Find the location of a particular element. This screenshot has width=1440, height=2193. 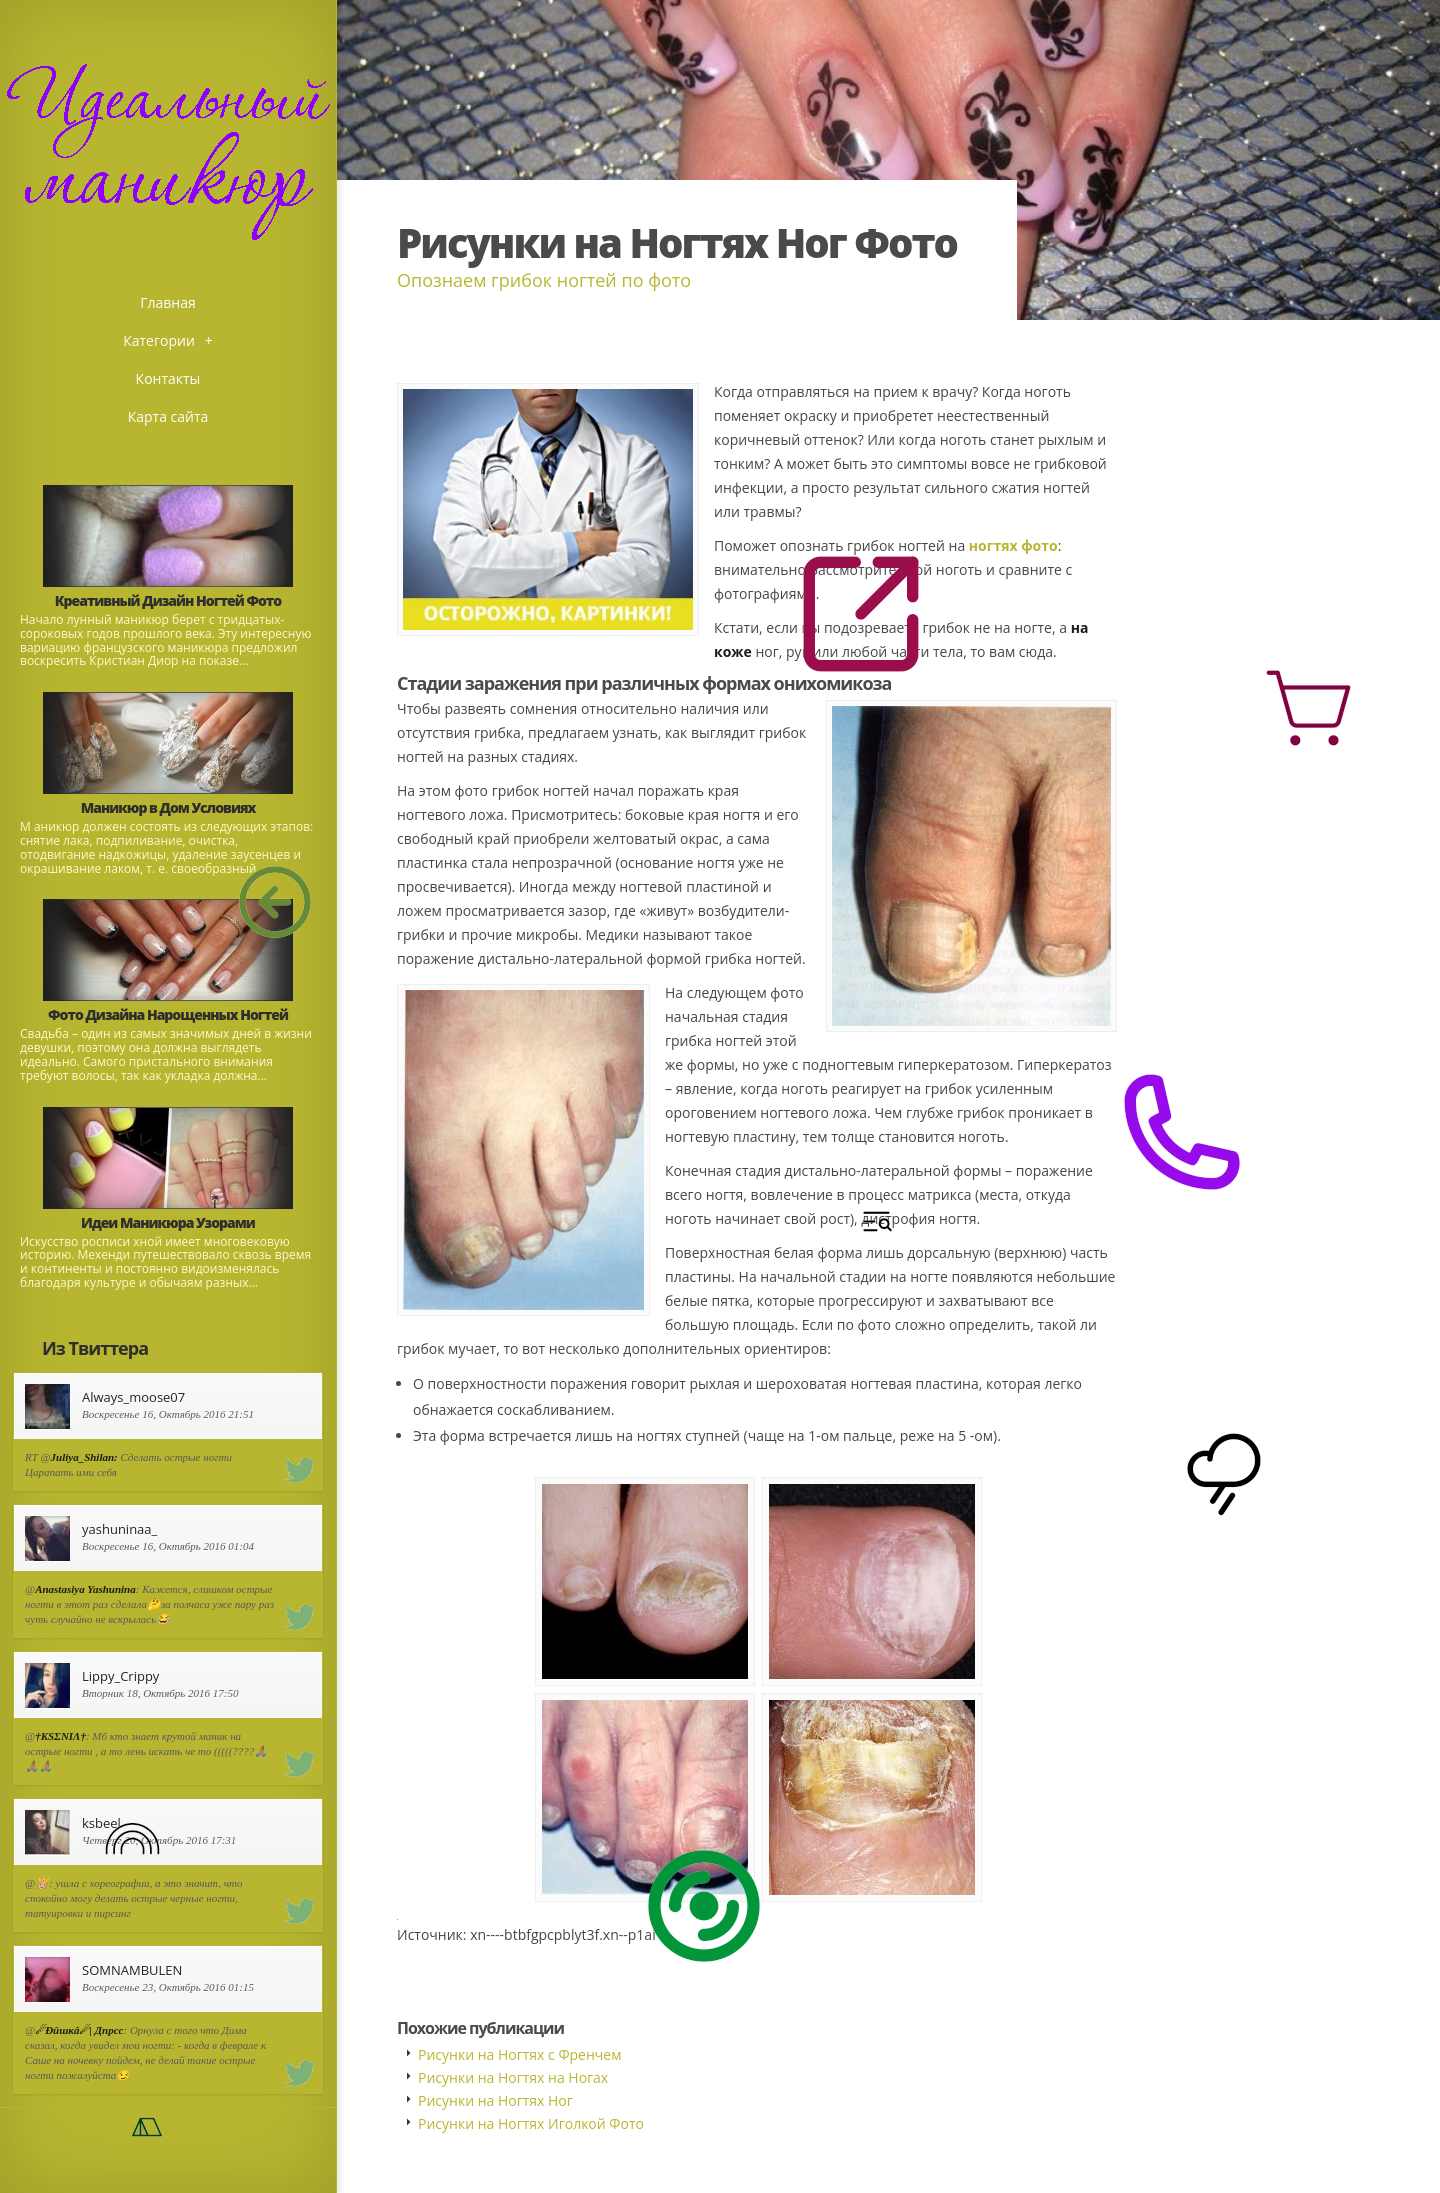

view your shopping cart is located at coordinates (1310, 708).